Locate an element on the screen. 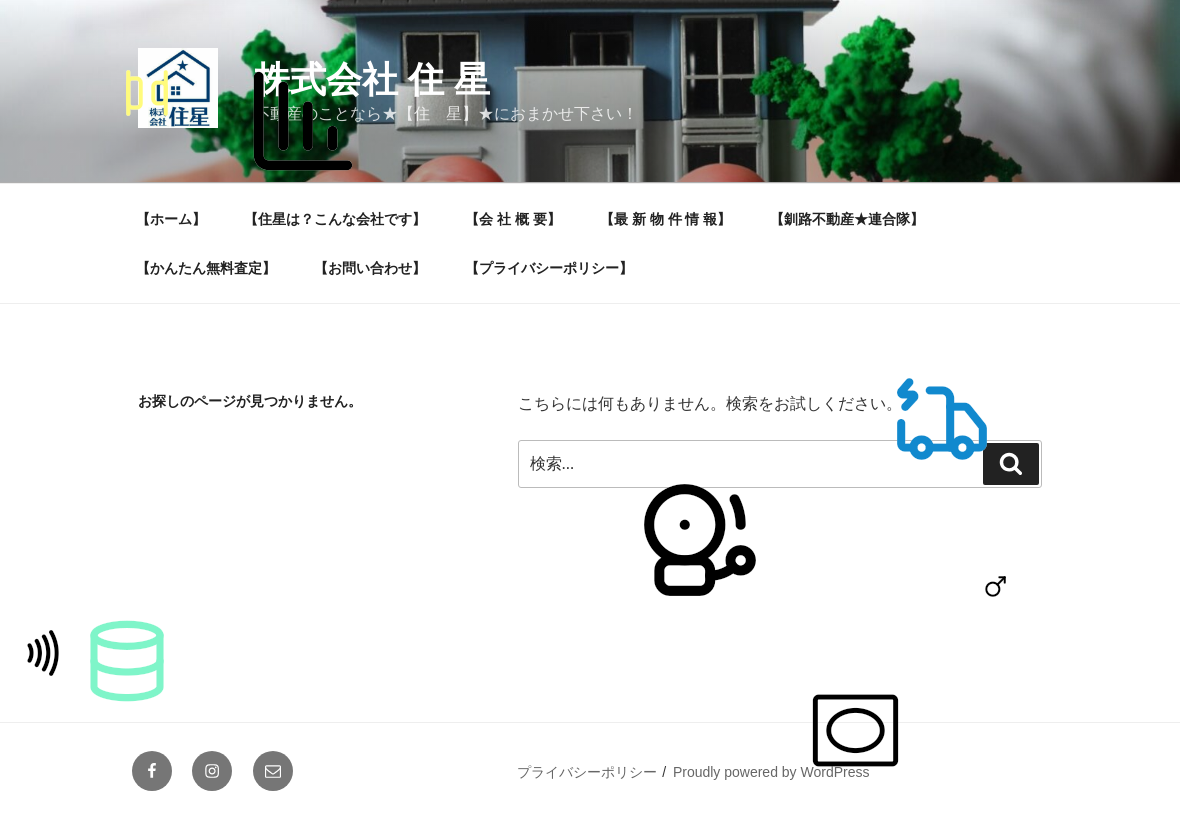 This screenshot has height=820, width=1180. view declining metrics or statistics is located at coordinates (303, 121).